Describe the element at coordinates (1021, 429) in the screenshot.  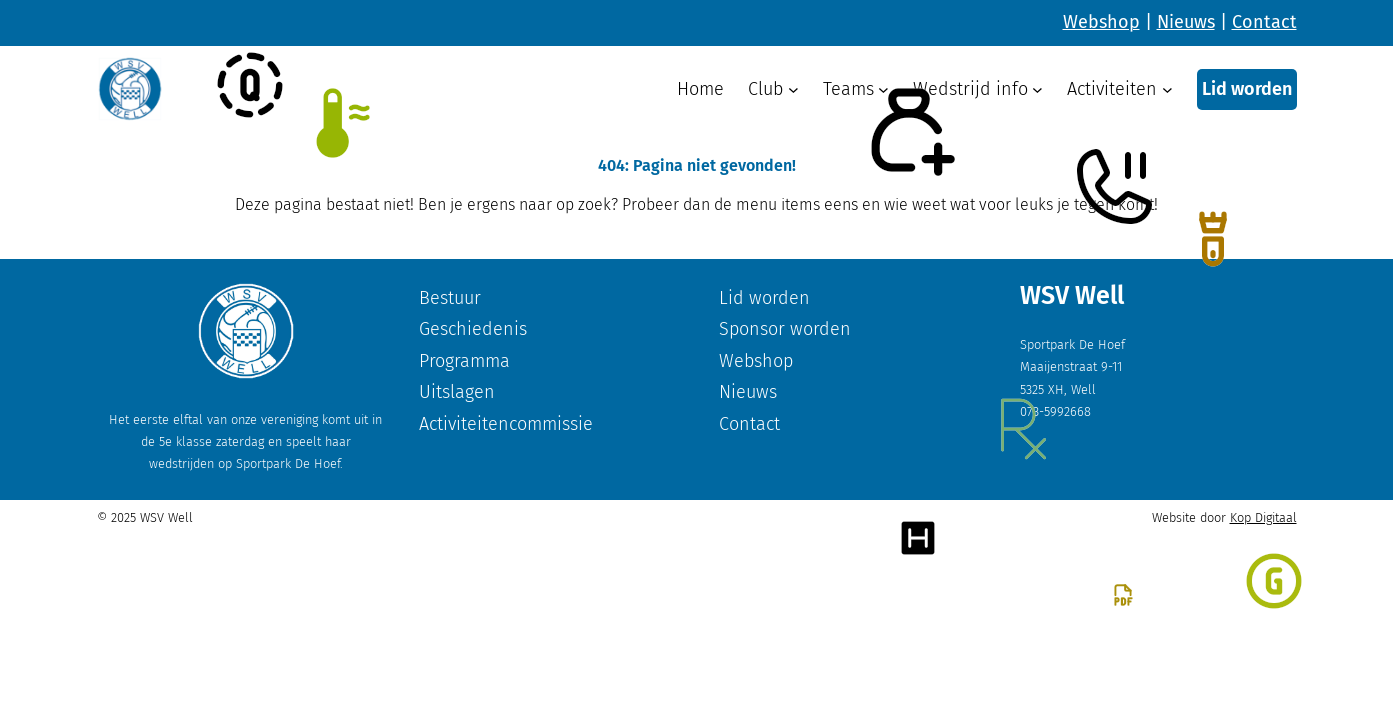
I see `view prescription details` at that location.